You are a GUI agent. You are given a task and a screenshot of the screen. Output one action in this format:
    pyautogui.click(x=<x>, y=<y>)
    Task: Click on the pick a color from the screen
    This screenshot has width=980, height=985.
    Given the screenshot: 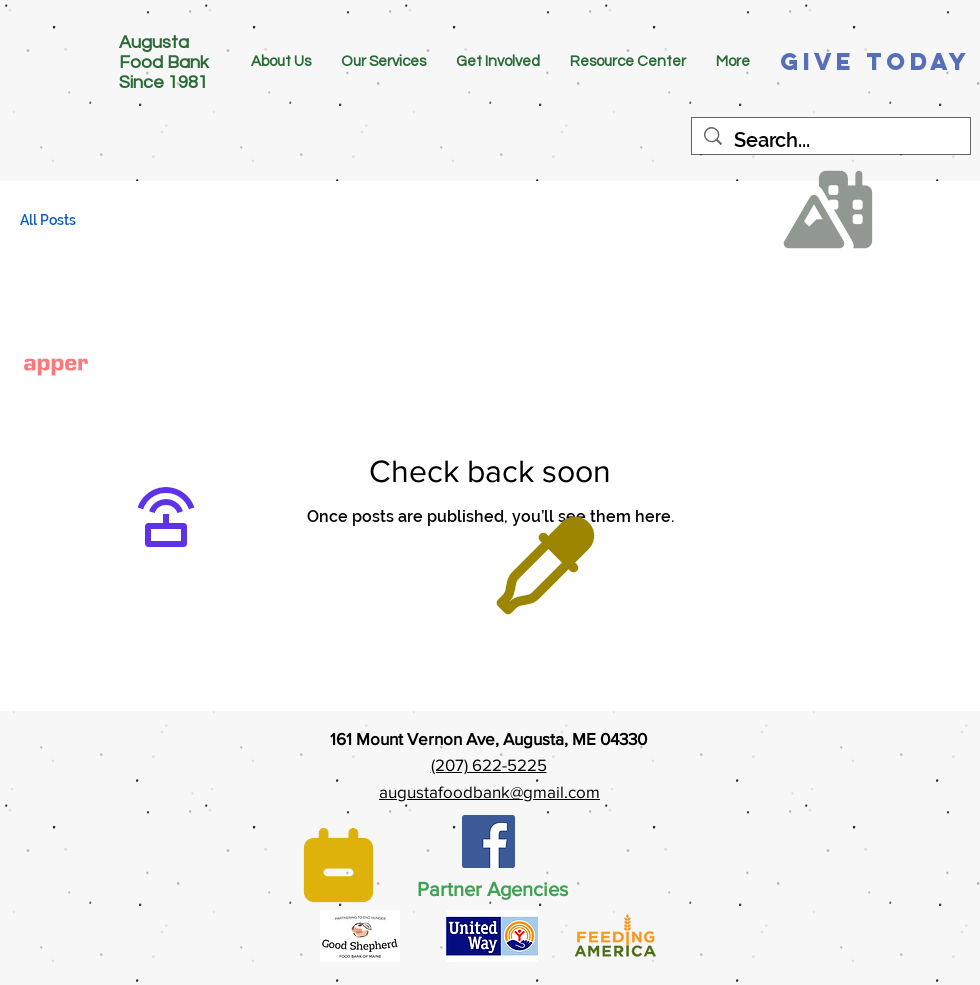 What is the action you would take?
    pyautogui.click(x=545, y=566)
    